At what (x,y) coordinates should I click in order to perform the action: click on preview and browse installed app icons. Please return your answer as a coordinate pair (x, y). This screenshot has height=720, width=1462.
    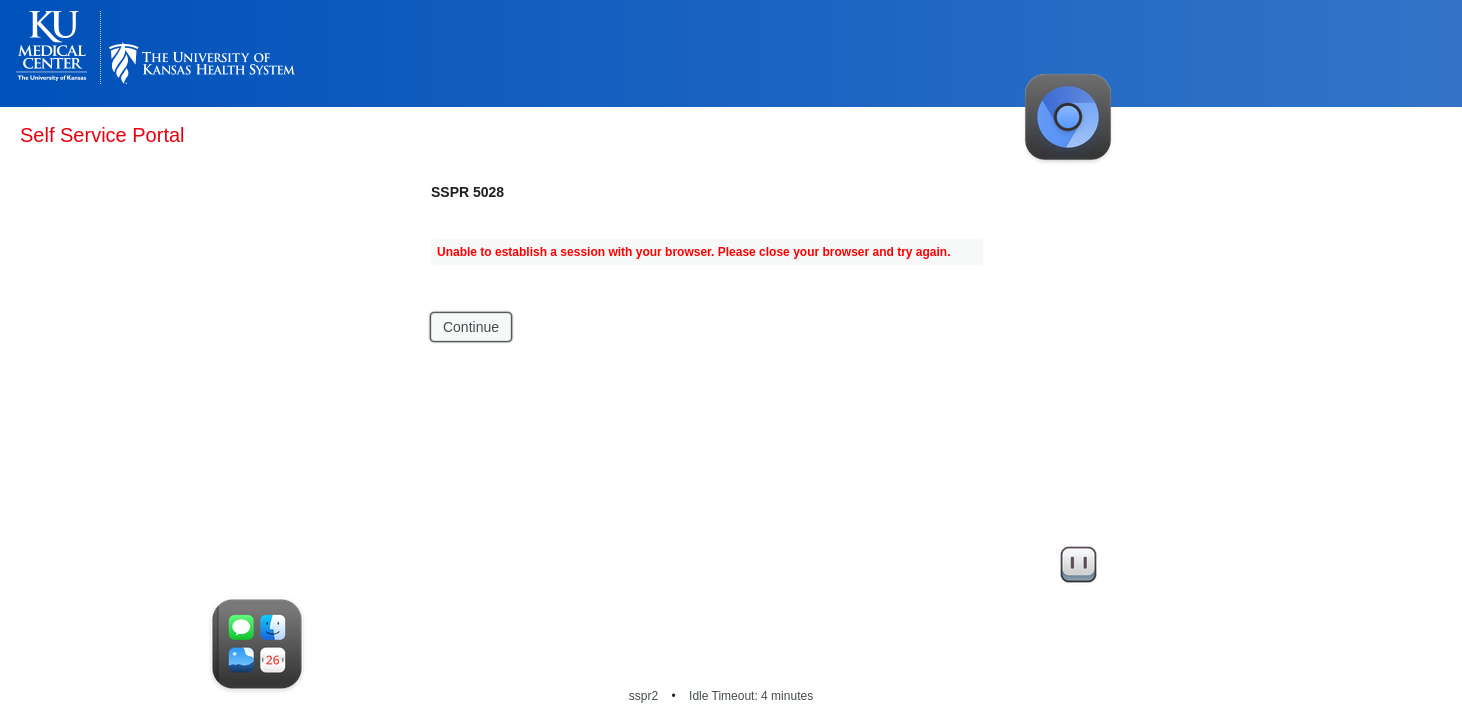
    Looking at the image, I should click on (257, 644).